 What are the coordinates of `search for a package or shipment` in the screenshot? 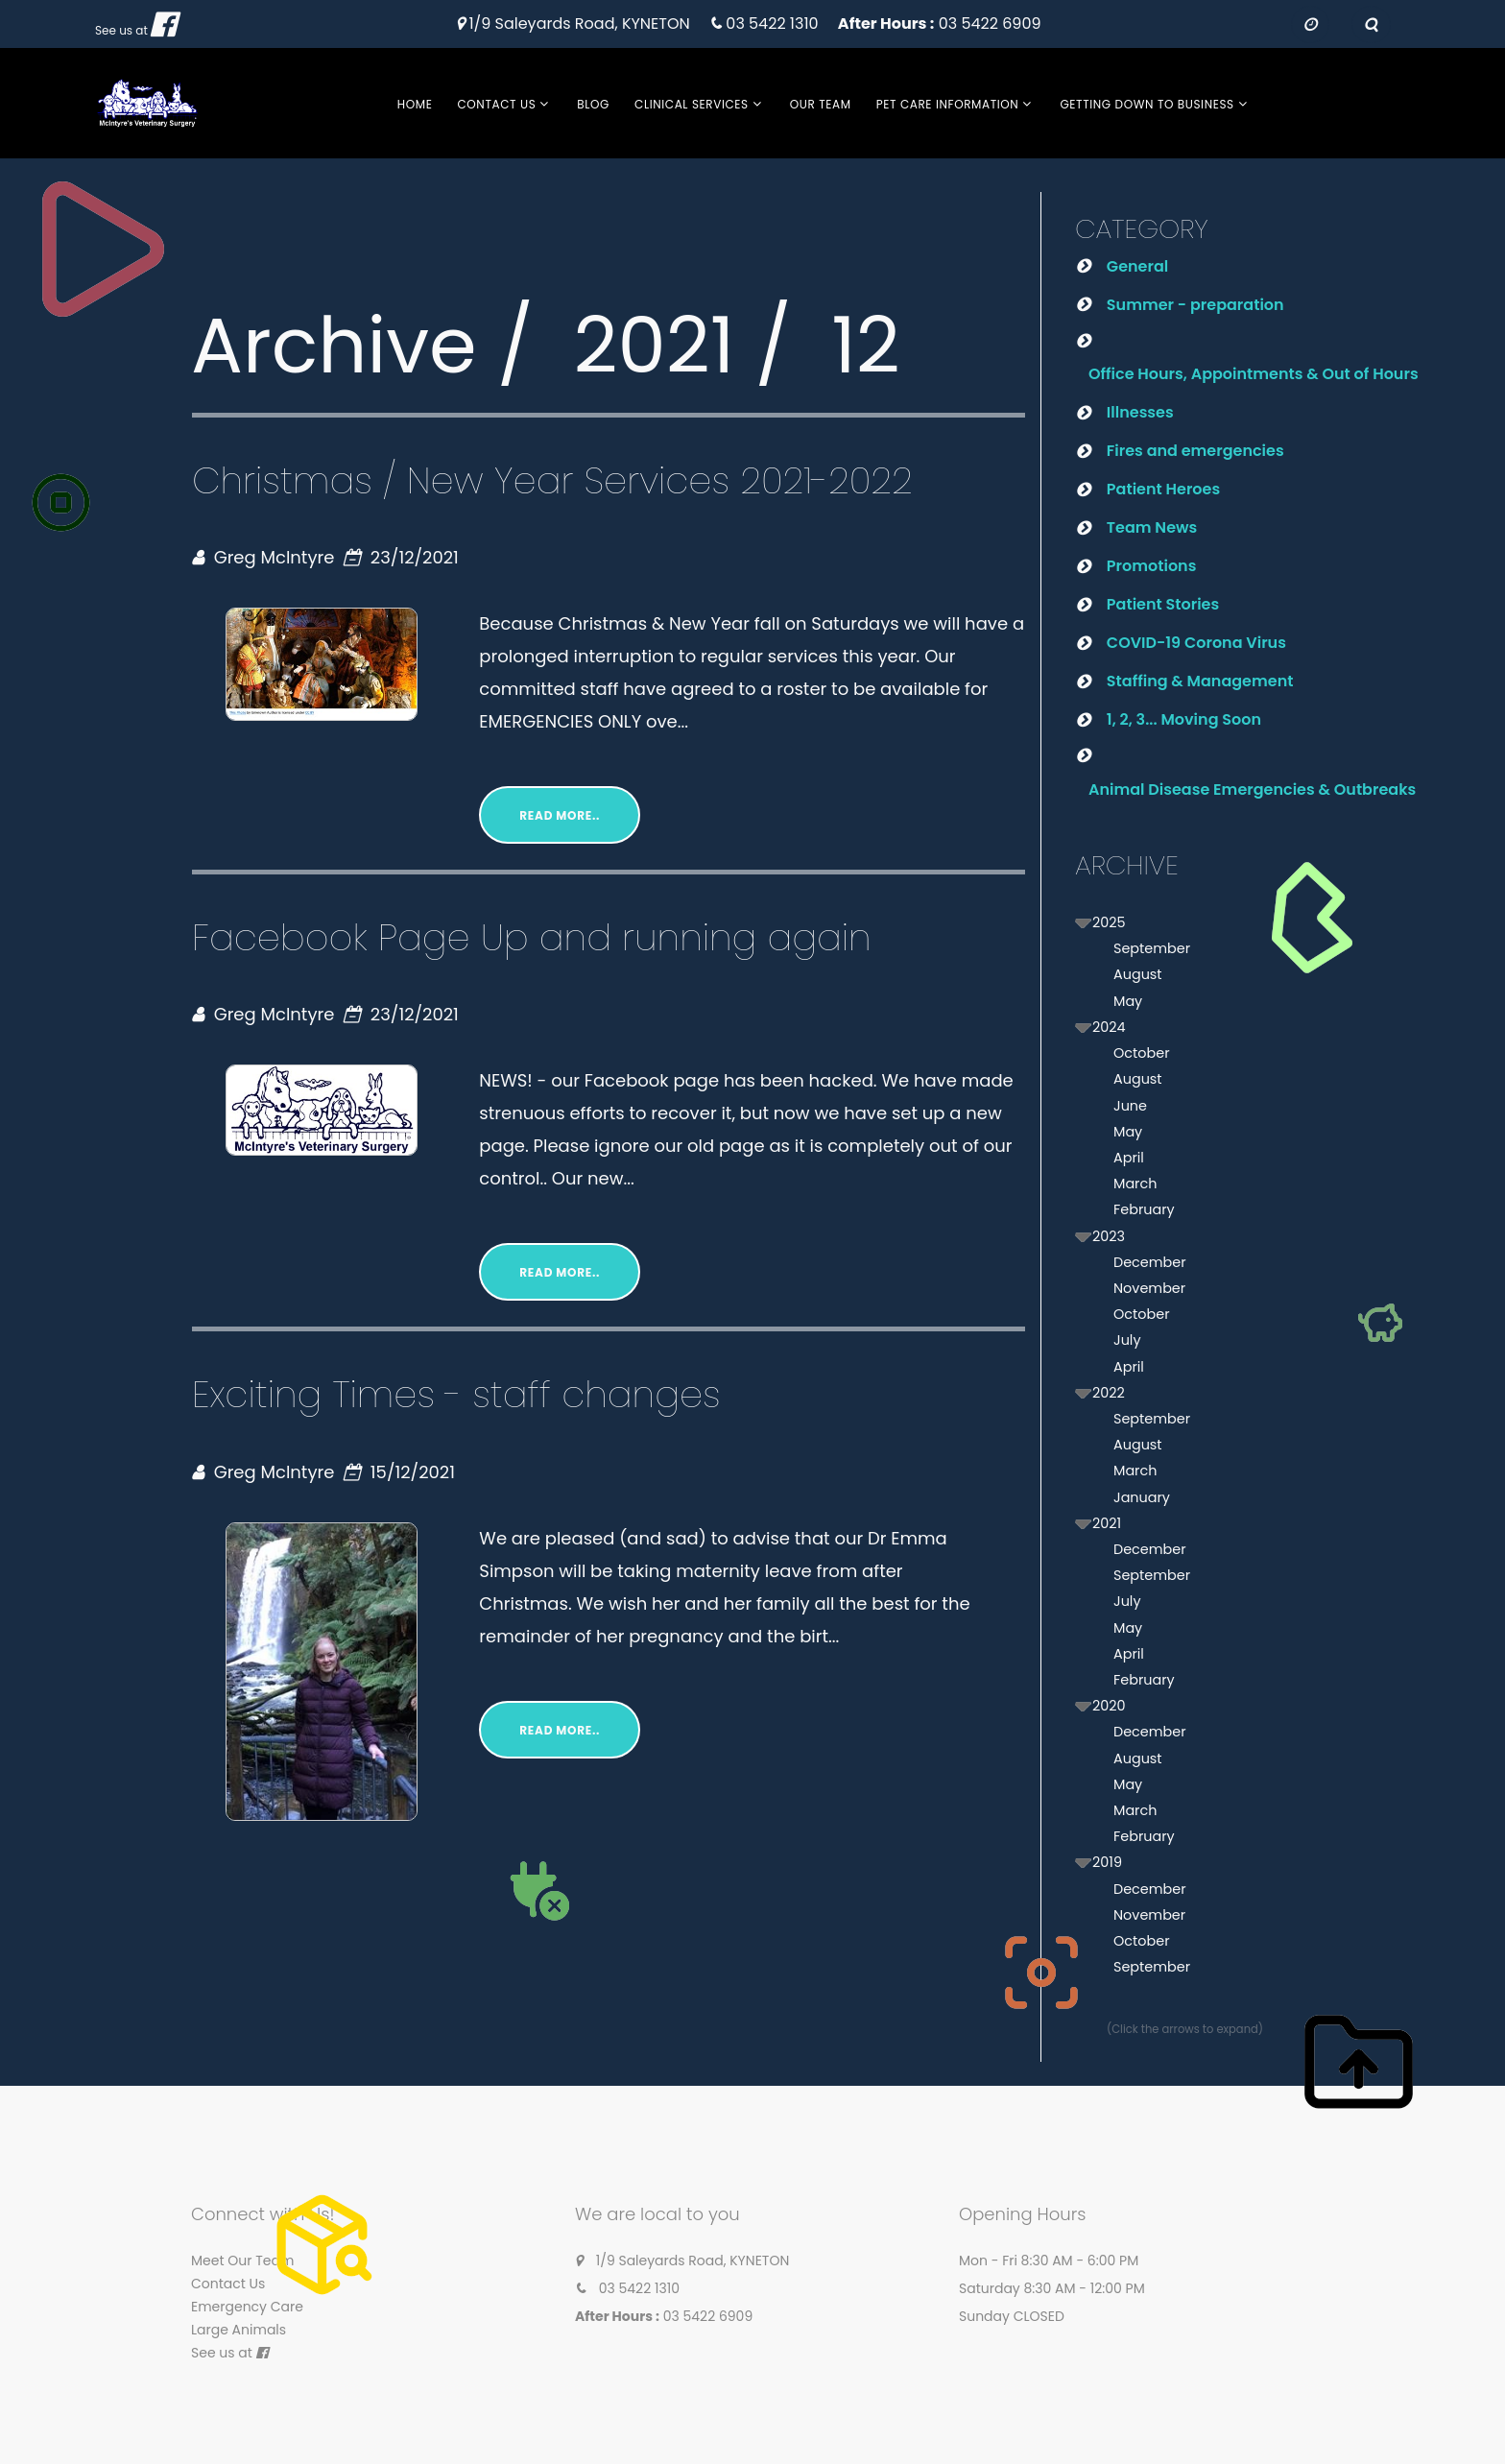 It's located at (322, 2244).